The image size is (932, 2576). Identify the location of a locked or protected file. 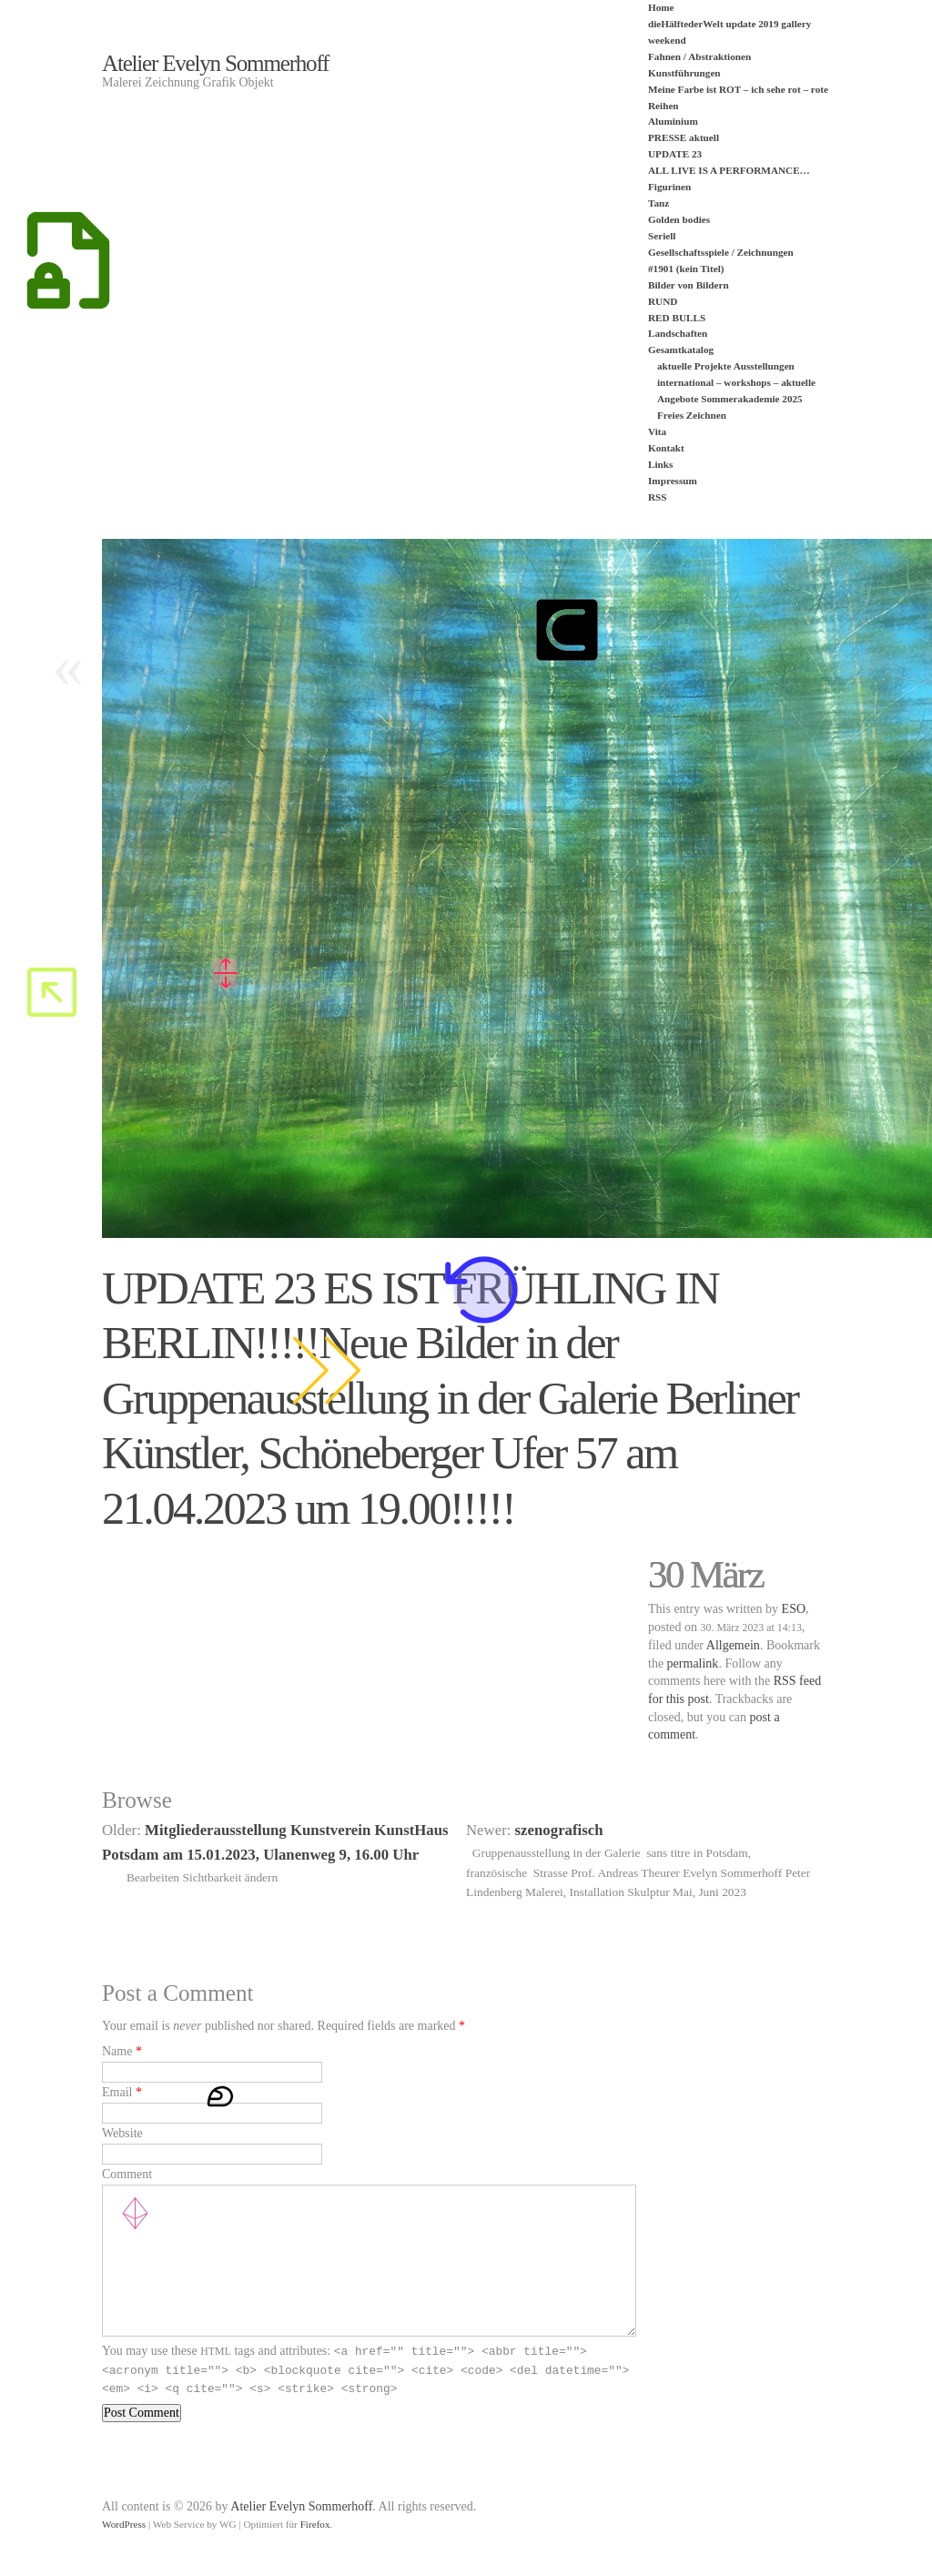
(68, 260).